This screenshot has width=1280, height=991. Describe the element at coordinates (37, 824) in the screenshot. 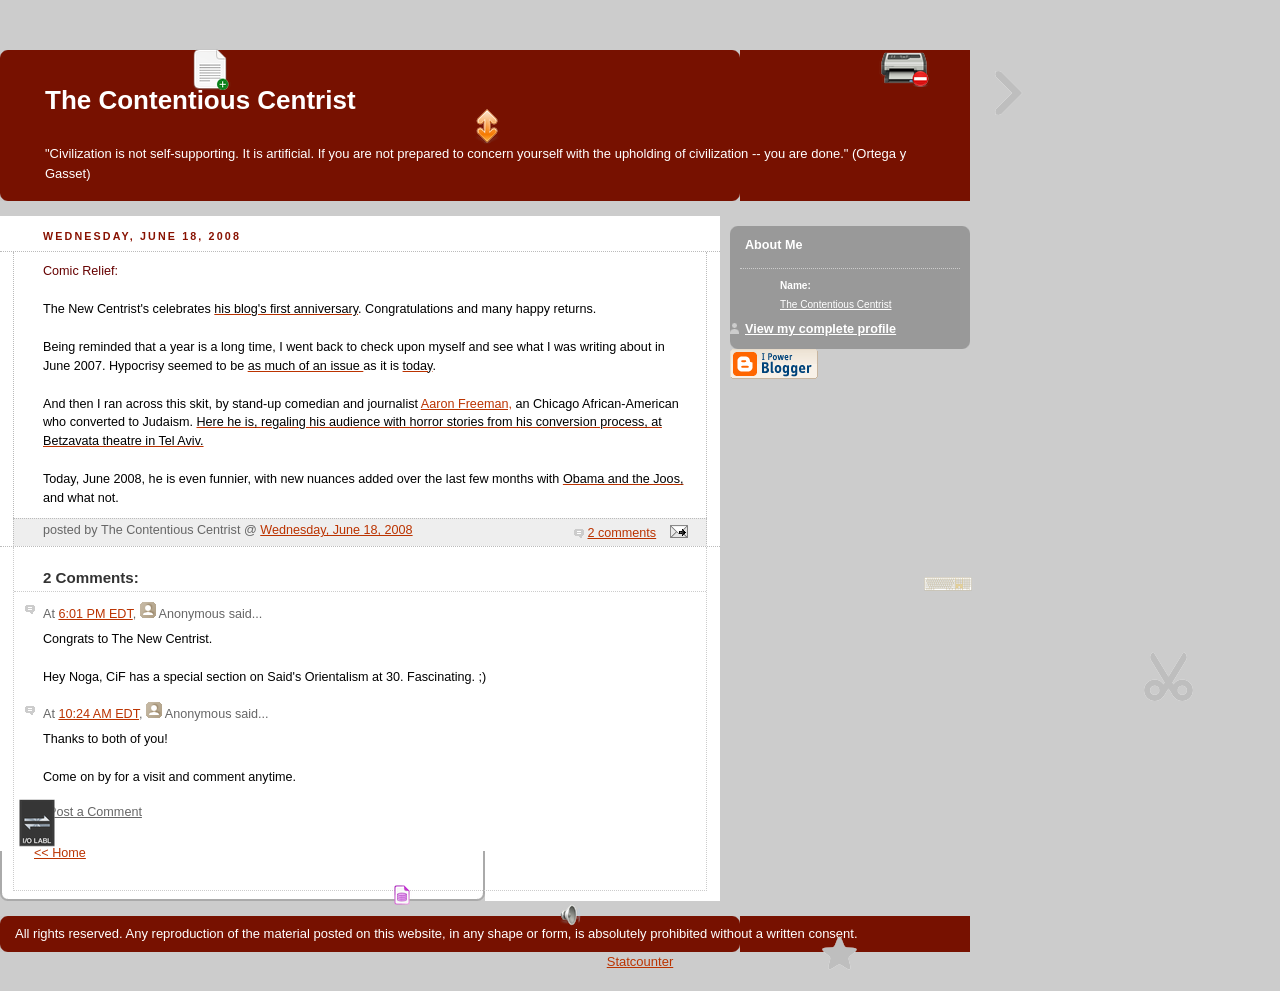

I see `configure audio input/output settings in GarageBand` at that location.